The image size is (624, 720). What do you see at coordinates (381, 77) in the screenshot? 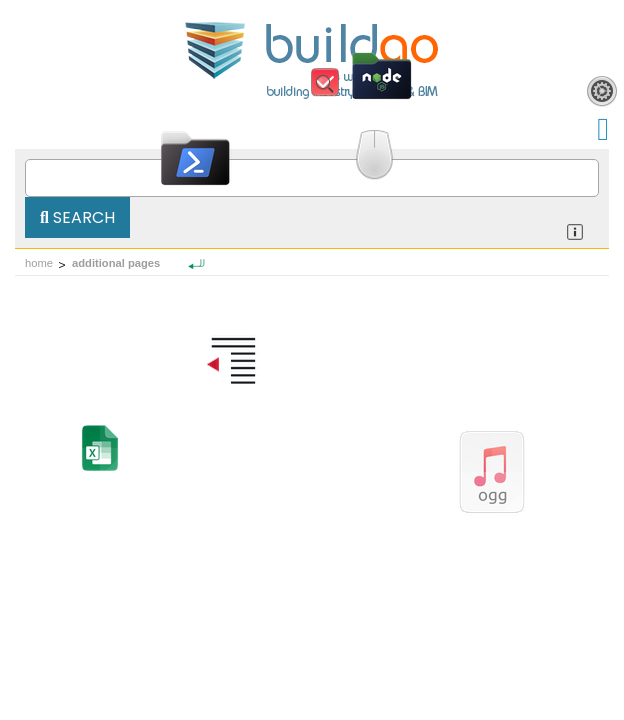
I see `open folder containing node.js project files` at bounding box center [381, 77].